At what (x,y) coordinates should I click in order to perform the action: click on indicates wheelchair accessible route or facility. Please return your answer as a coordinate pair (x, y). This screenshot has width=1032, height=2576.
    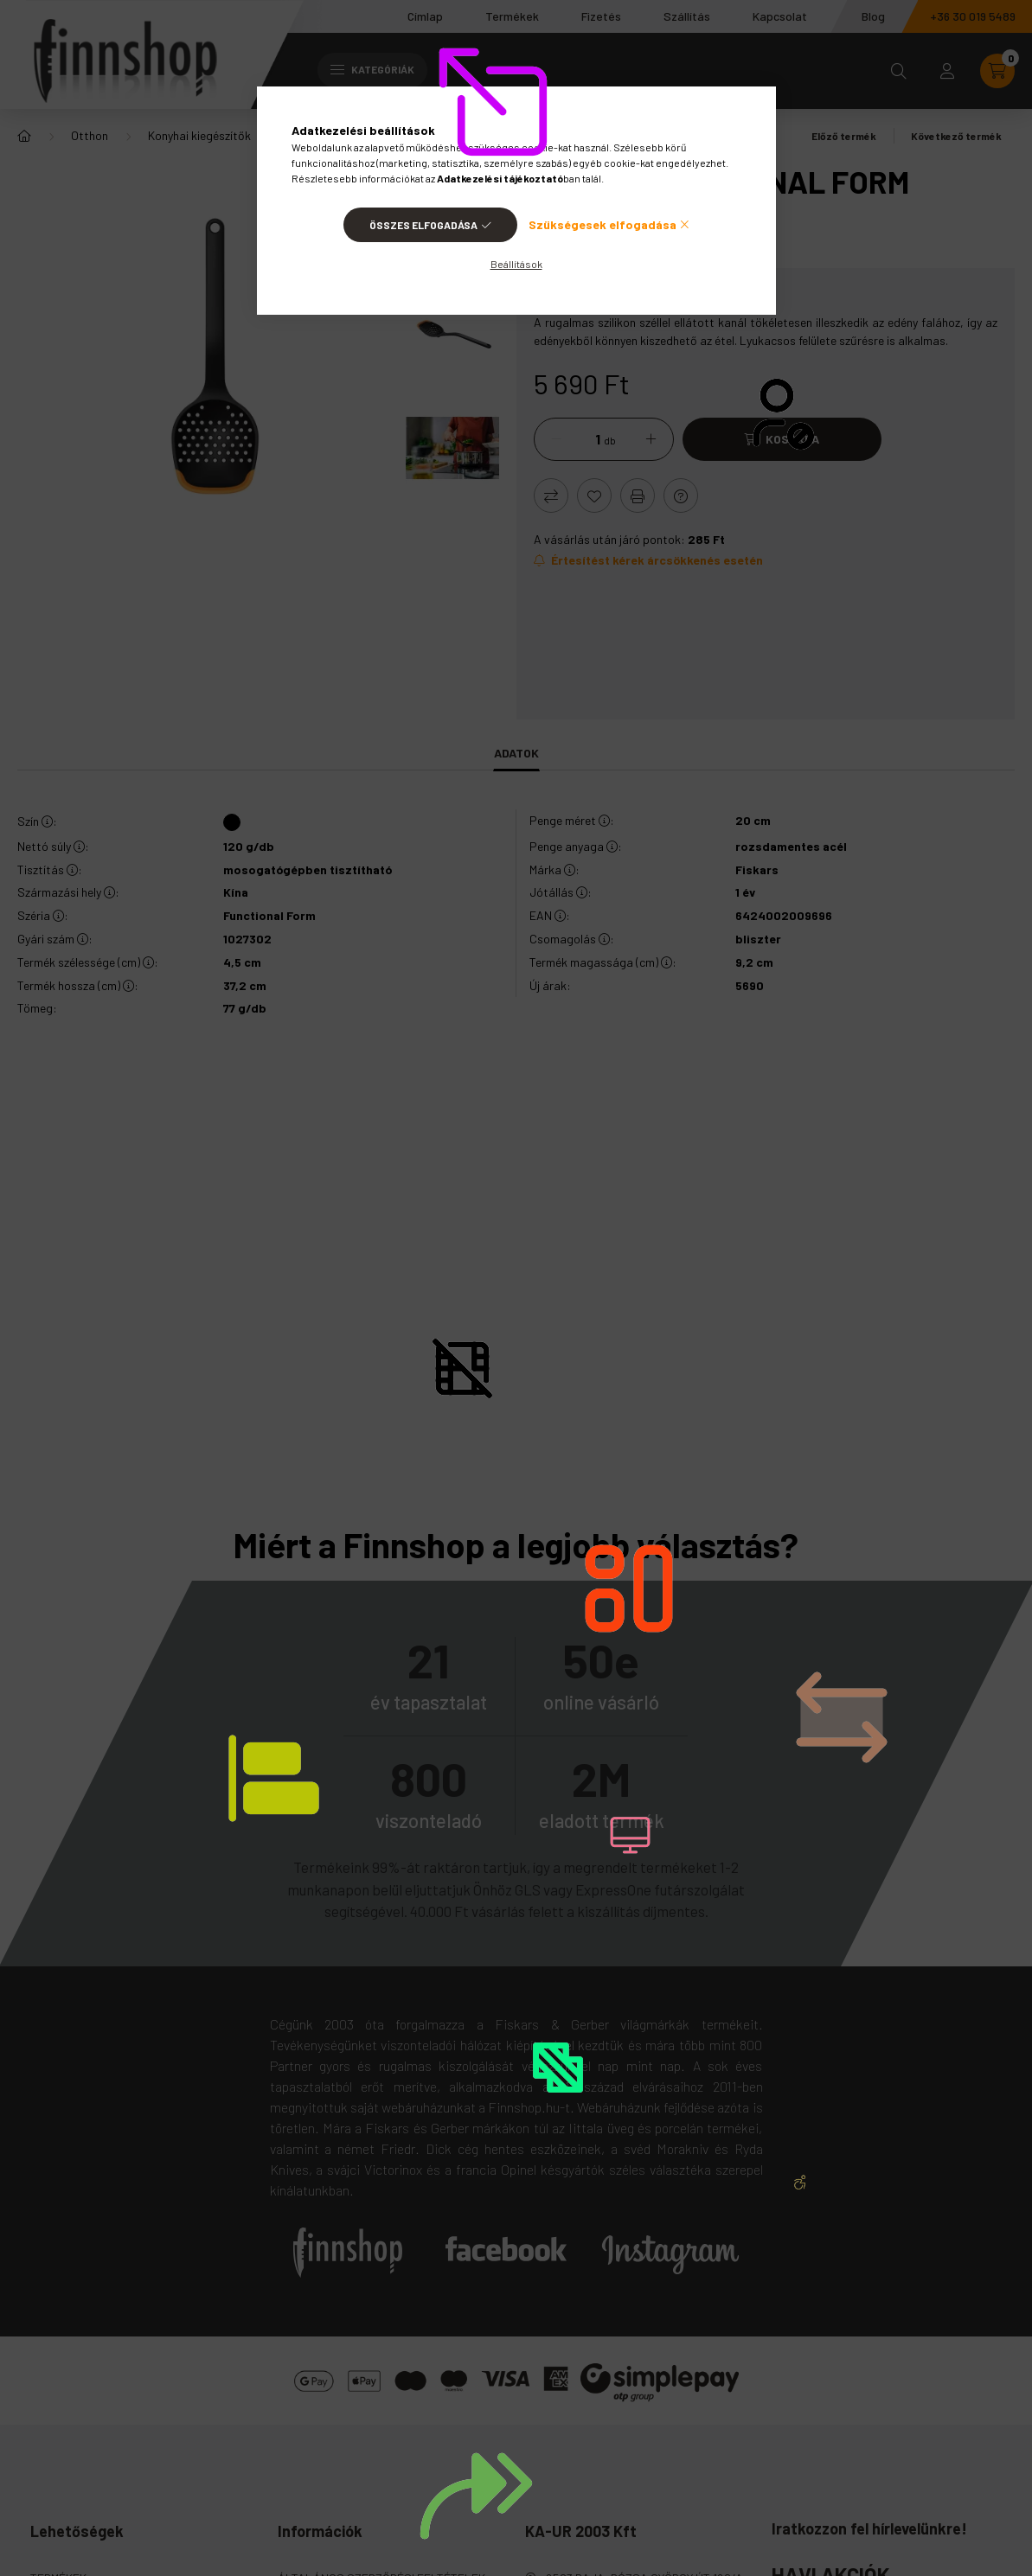
    Looking at the image, I should click on (800, 2183).